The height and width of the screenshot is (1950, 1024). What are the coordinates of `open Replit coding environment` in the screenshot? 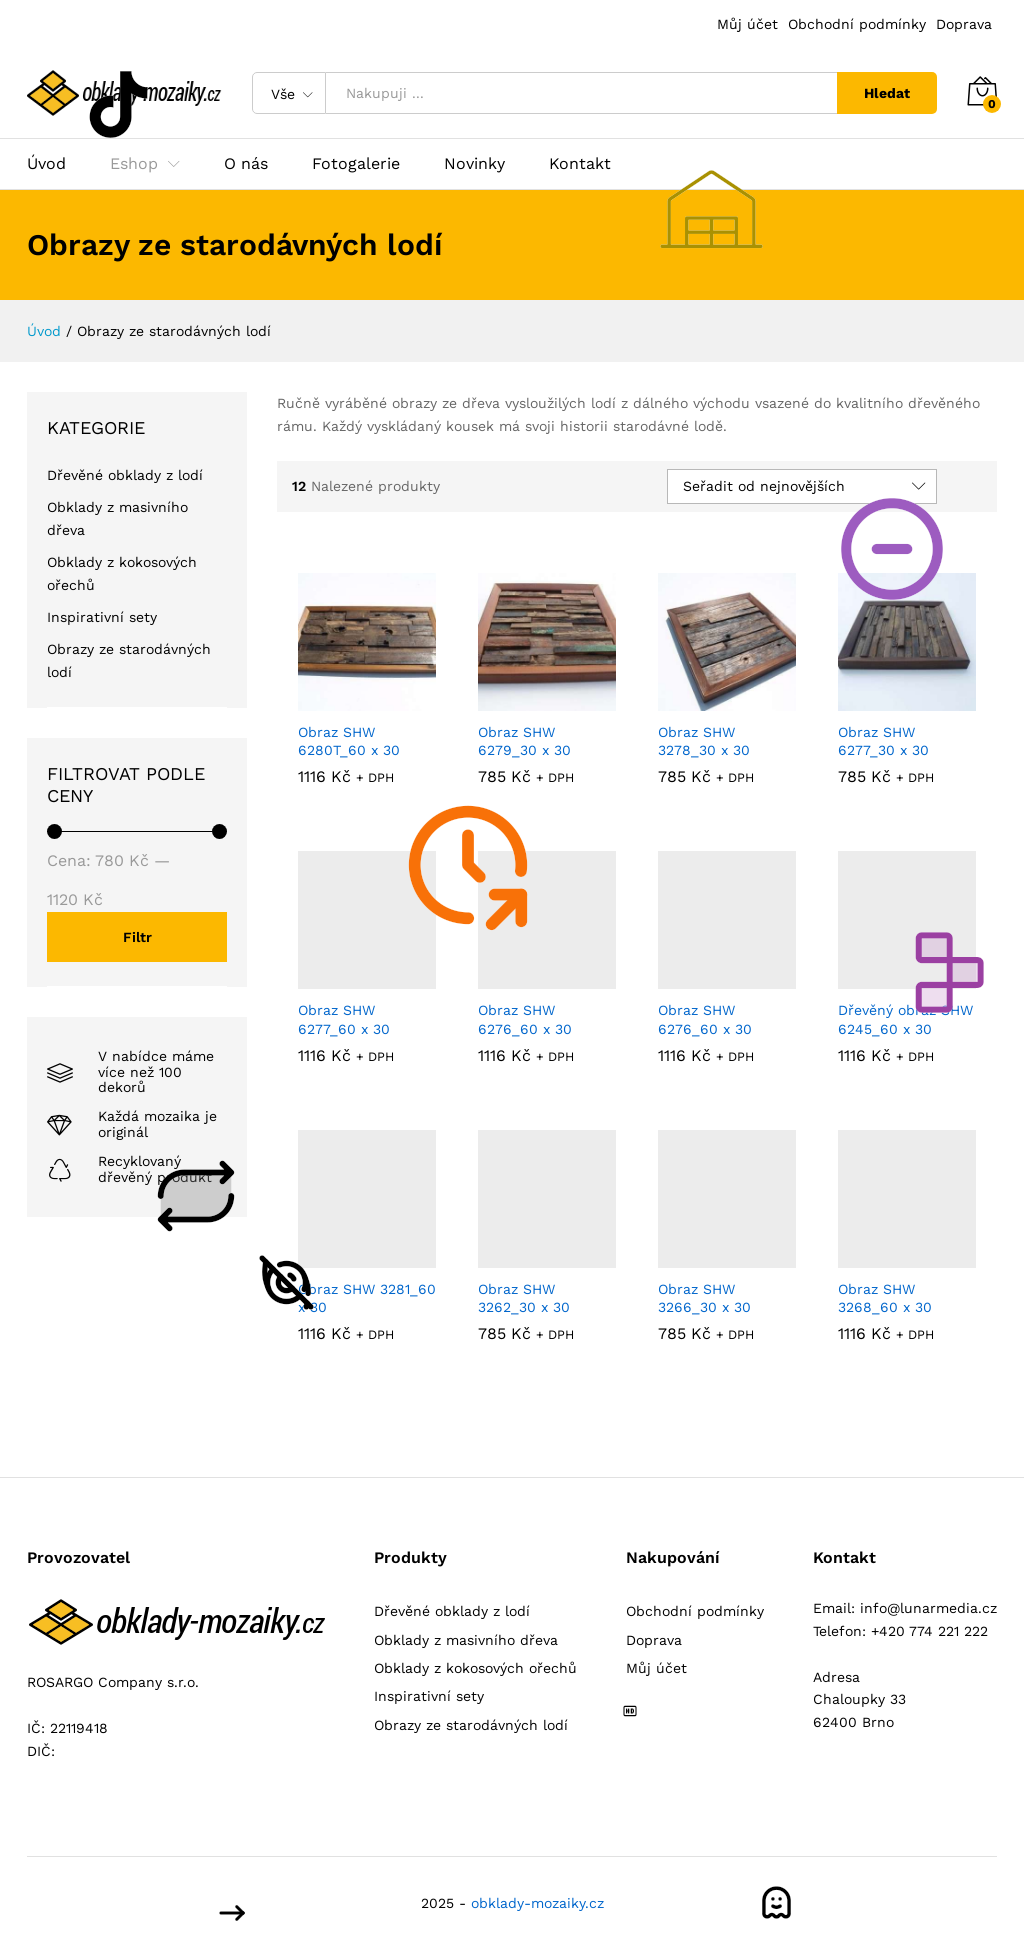 It's located at (943, 972).